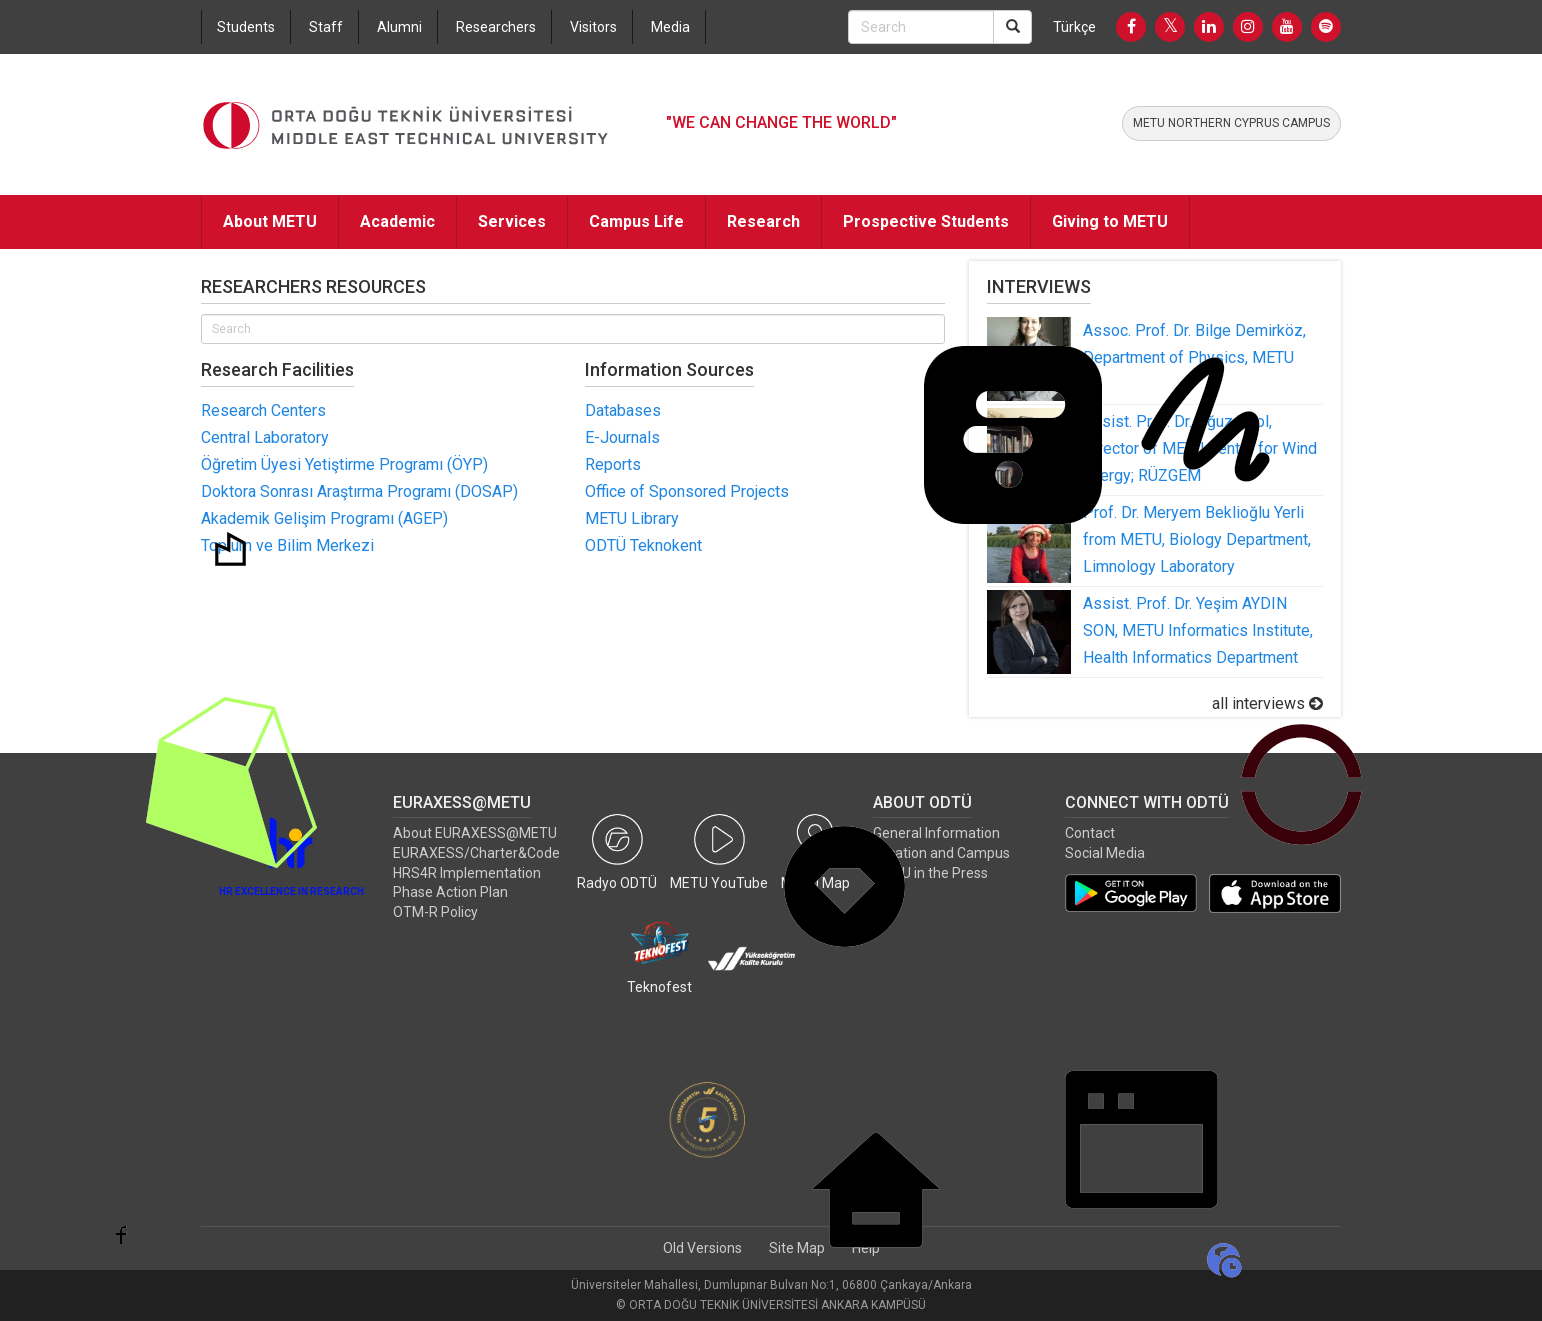  Describe the element at coordinates (1301, 784) in the screenshot. I see `indicates content is loading` at that location.